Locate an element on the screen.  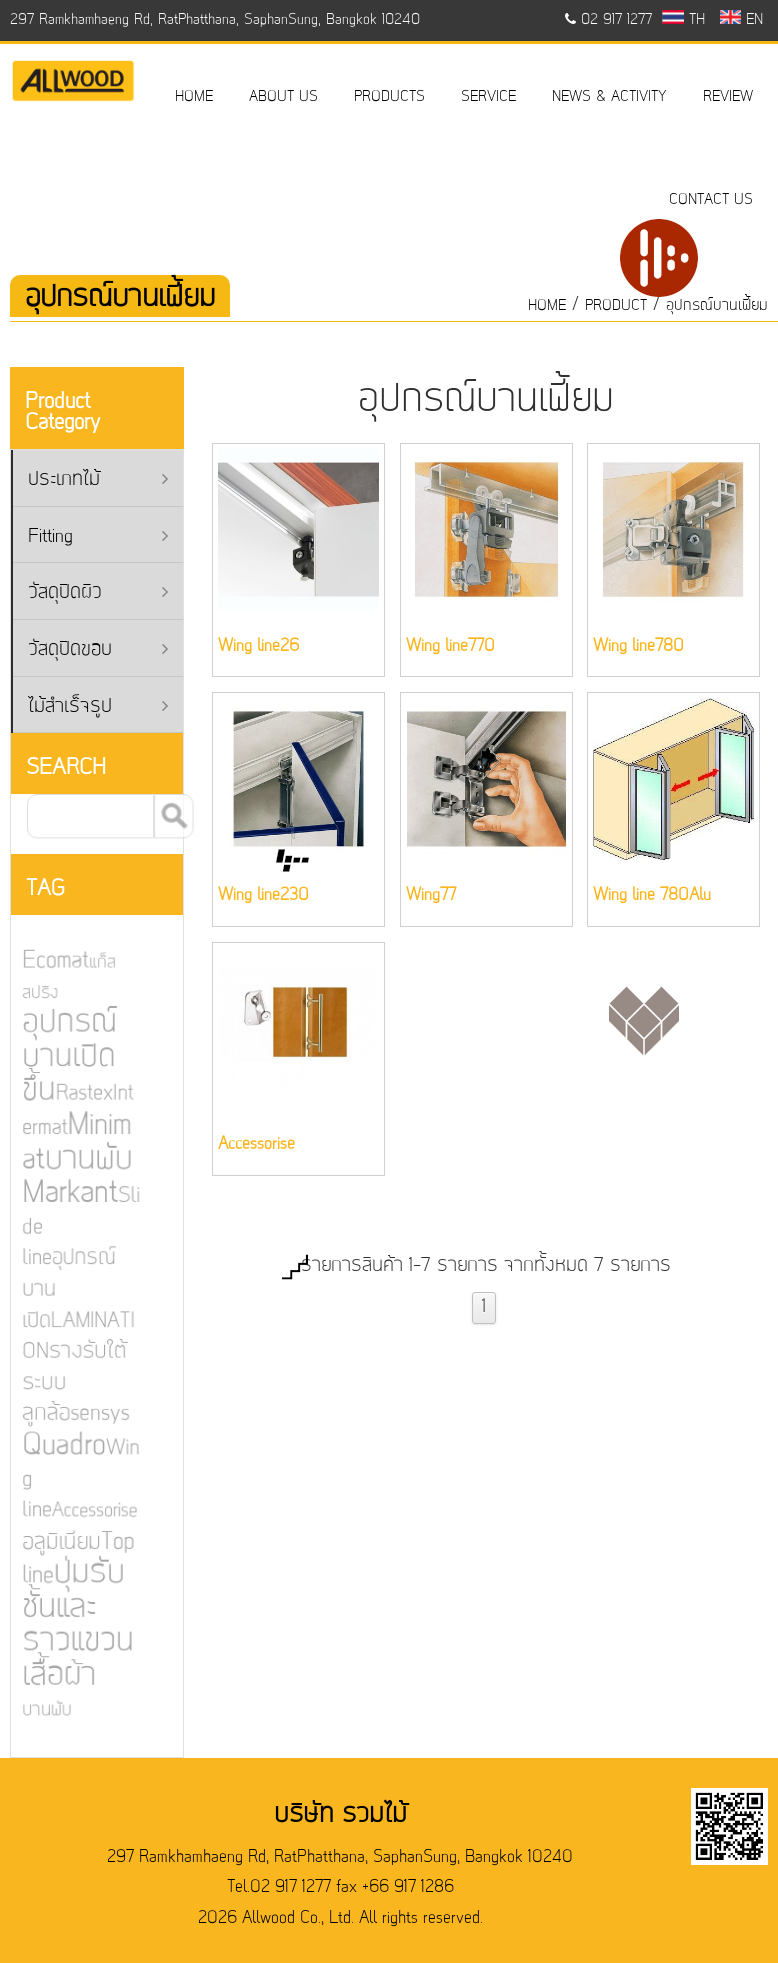
bazel build system logo is located at coordinates (644, 1021).